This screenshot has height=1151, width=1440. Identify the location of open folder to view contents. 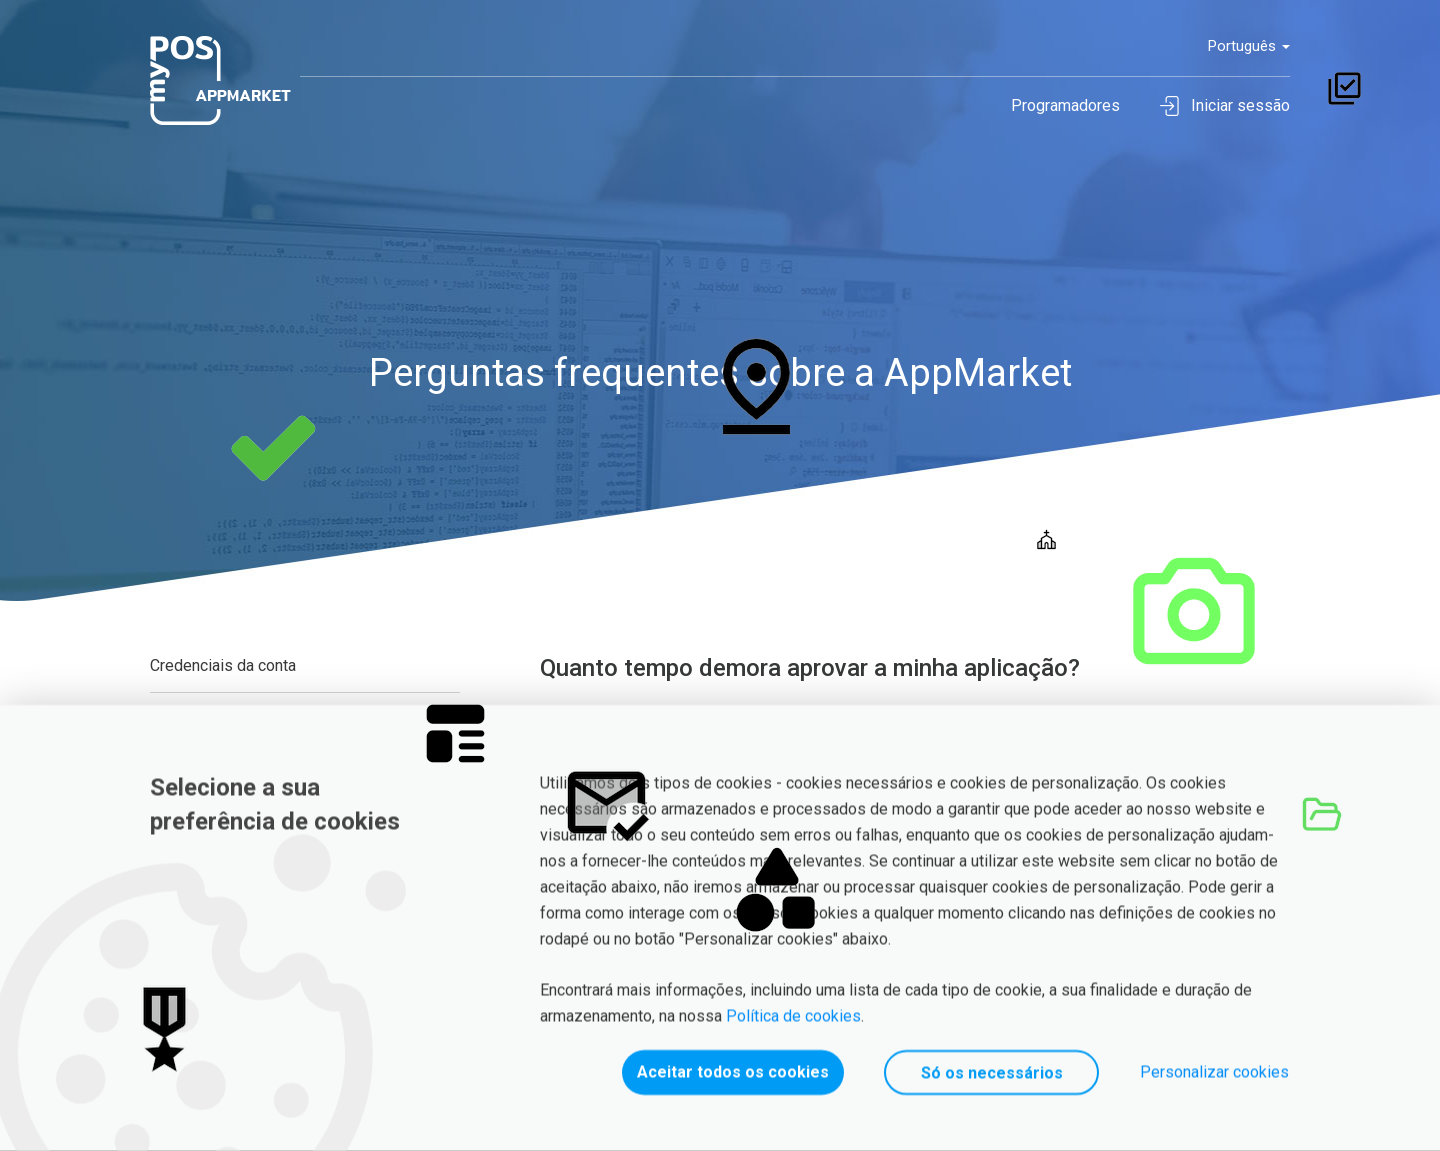
(1322, 815).